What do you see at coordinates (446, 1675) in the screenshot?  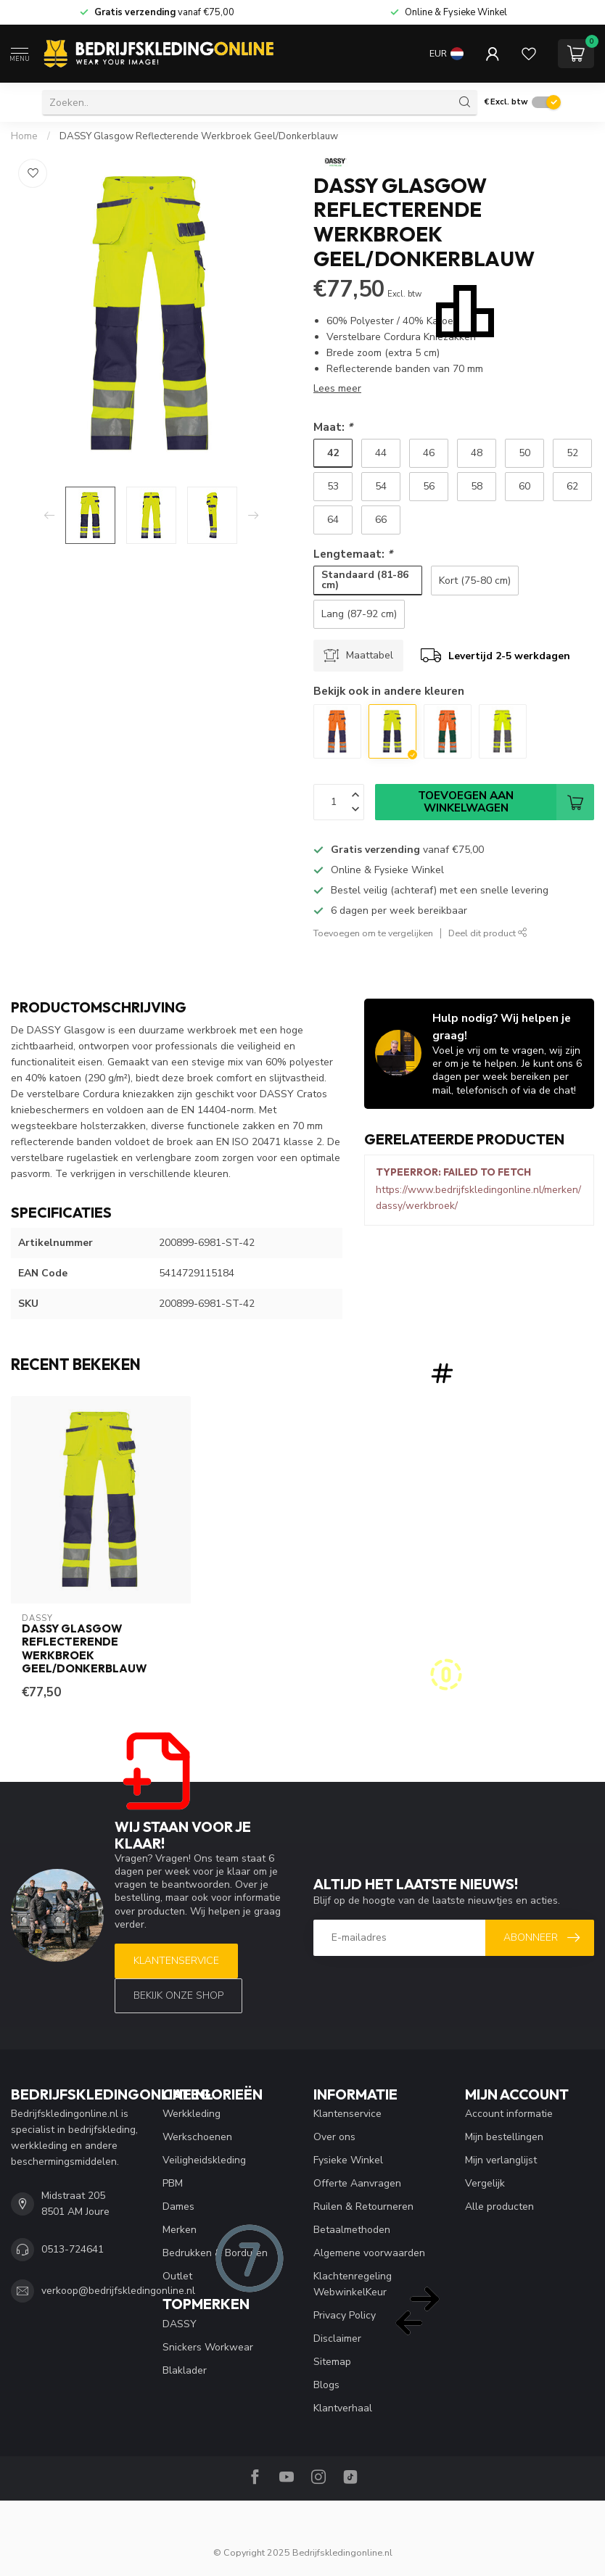 I see `indicates a pending or in-progress state` at bounding box center [446, 1675].